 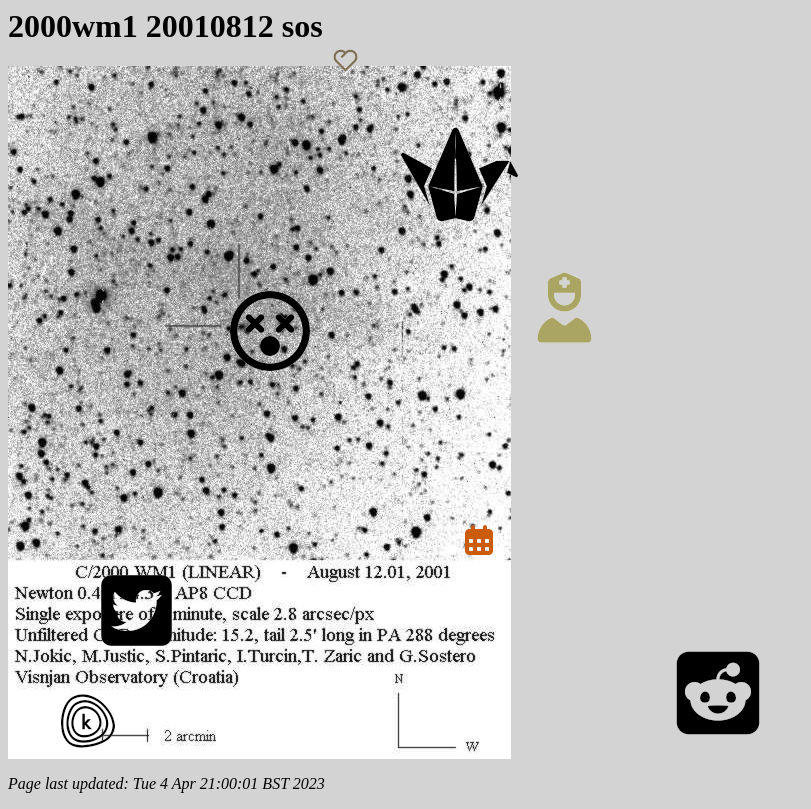 I want to click on share to Twitter, so click(x=136, y=610).